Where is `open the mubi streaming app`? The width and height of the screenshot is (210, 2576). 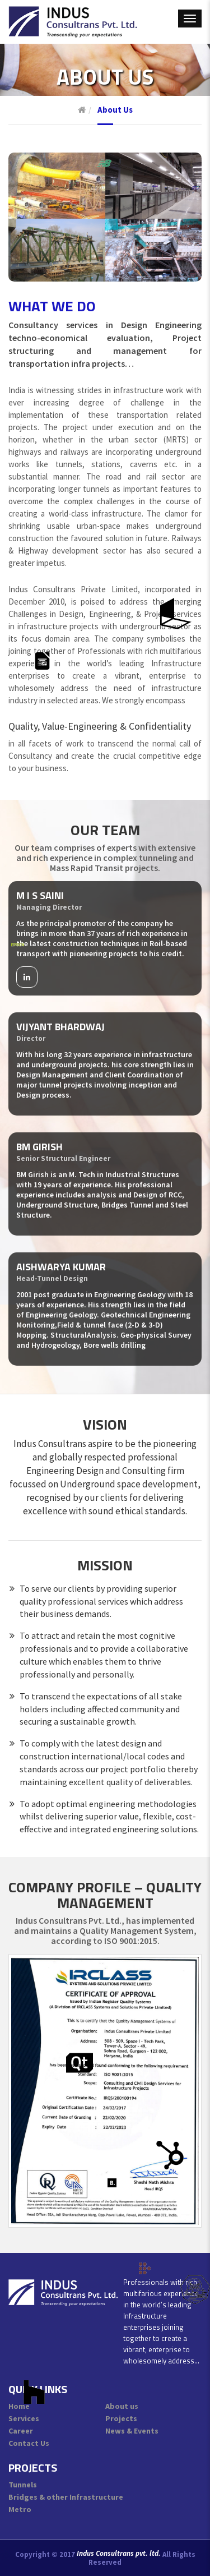
open the mubi streaming app is located at coordinates (144, 2268).